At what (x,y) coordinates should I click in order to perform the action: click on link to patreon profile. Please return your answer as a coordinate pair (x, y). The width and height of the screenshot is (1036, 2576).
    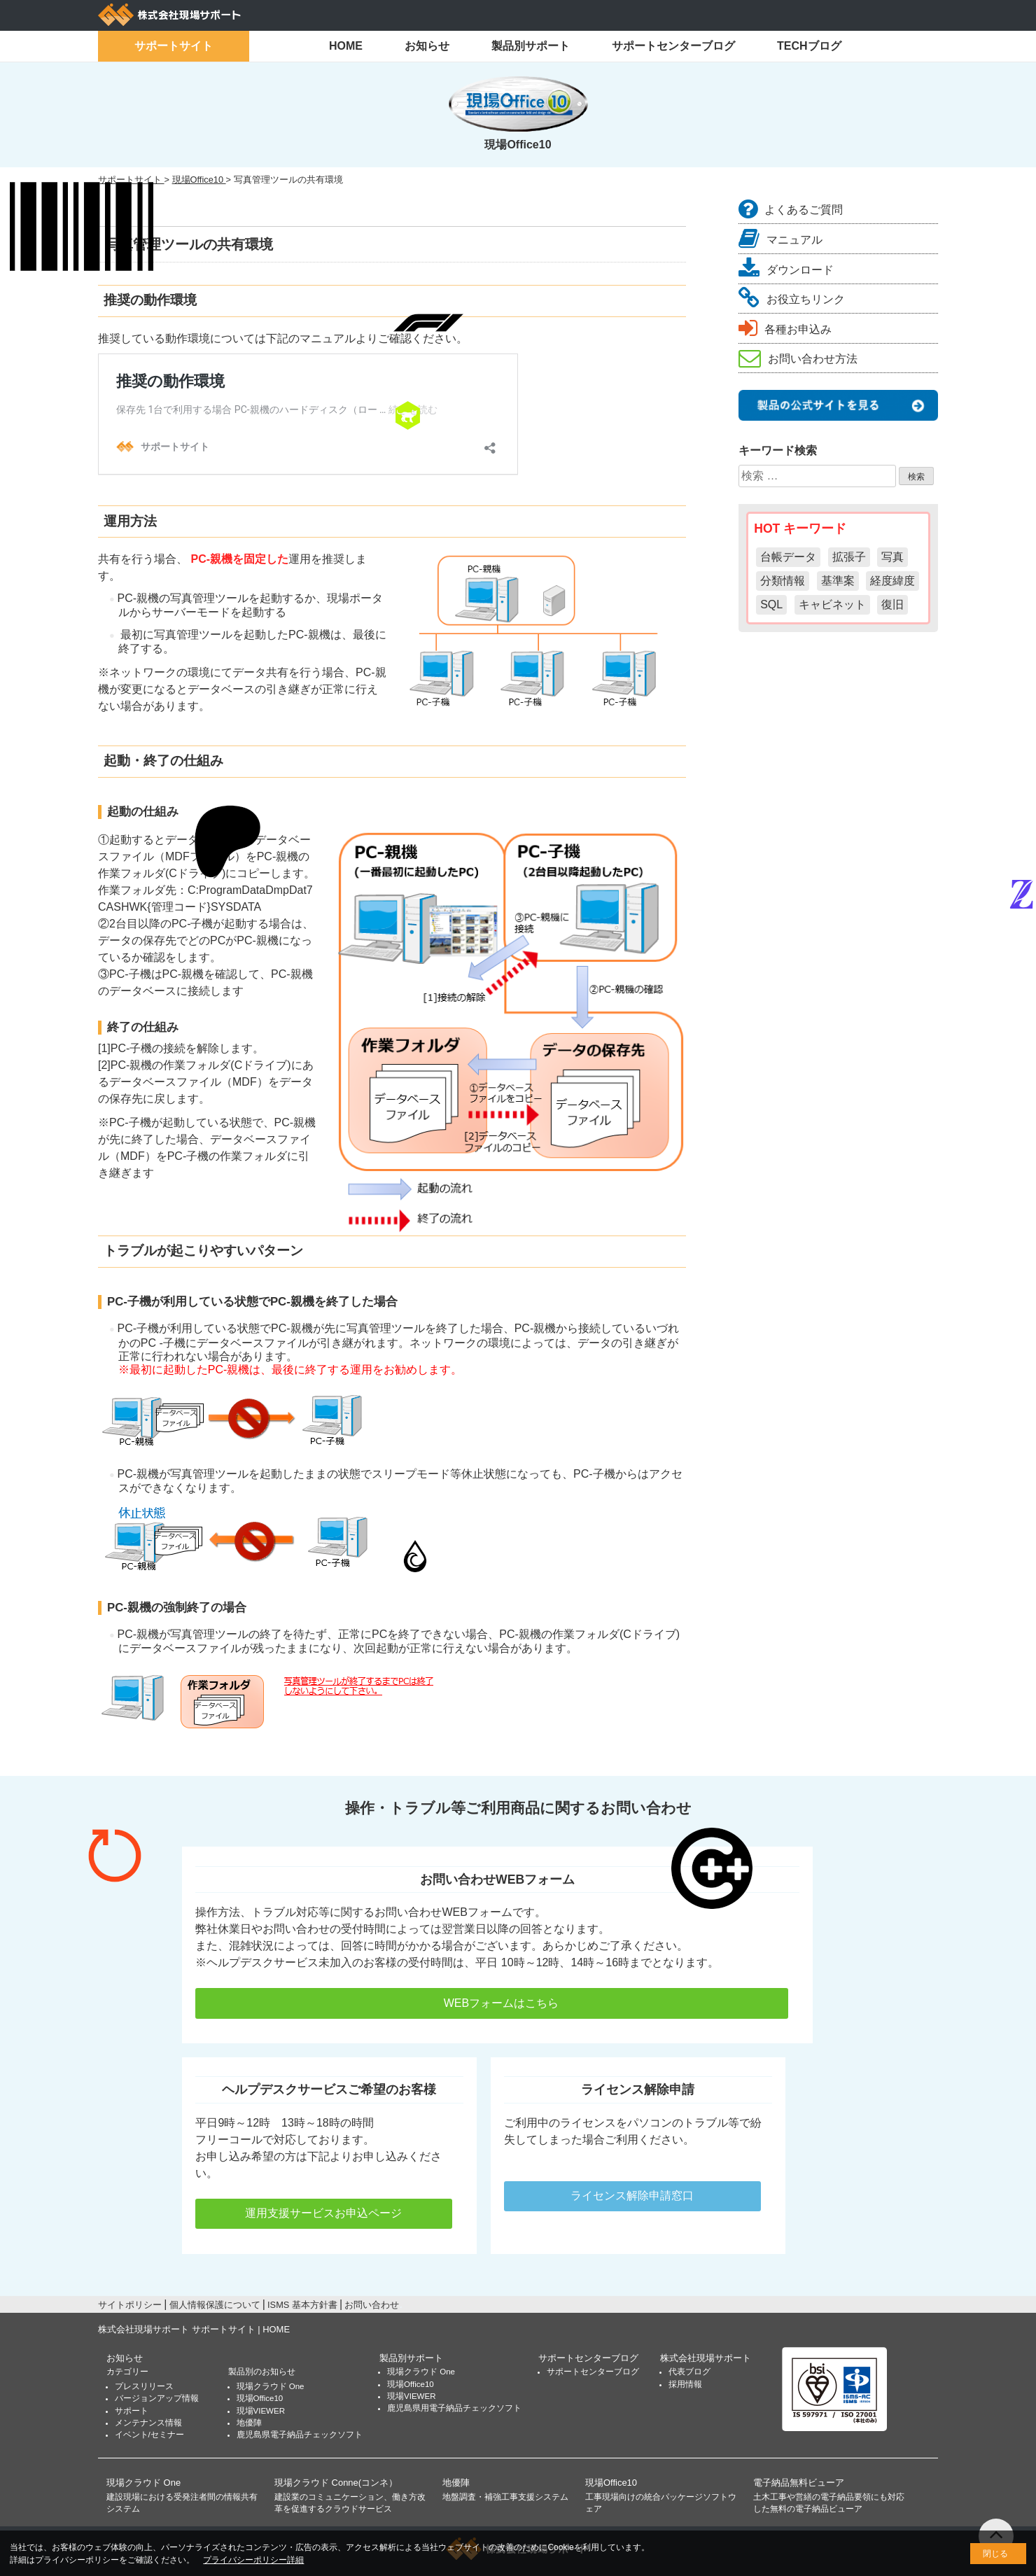
    Looking at the image, I should click on (227, 841).